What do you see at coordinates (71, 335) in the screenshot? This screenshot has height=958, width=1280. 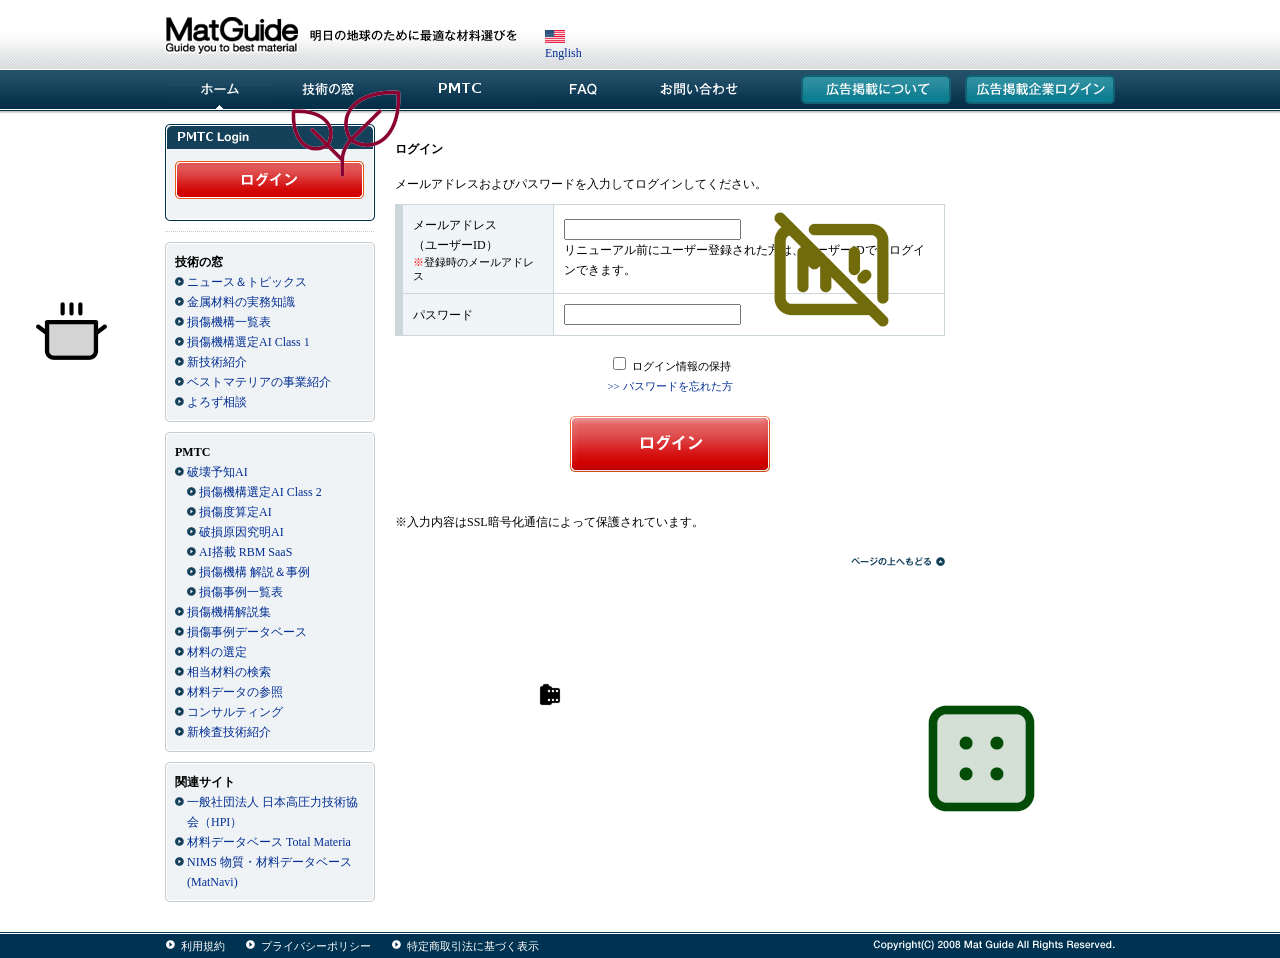 I see `access recipes or cooking features` at bounding box center [71, 335].